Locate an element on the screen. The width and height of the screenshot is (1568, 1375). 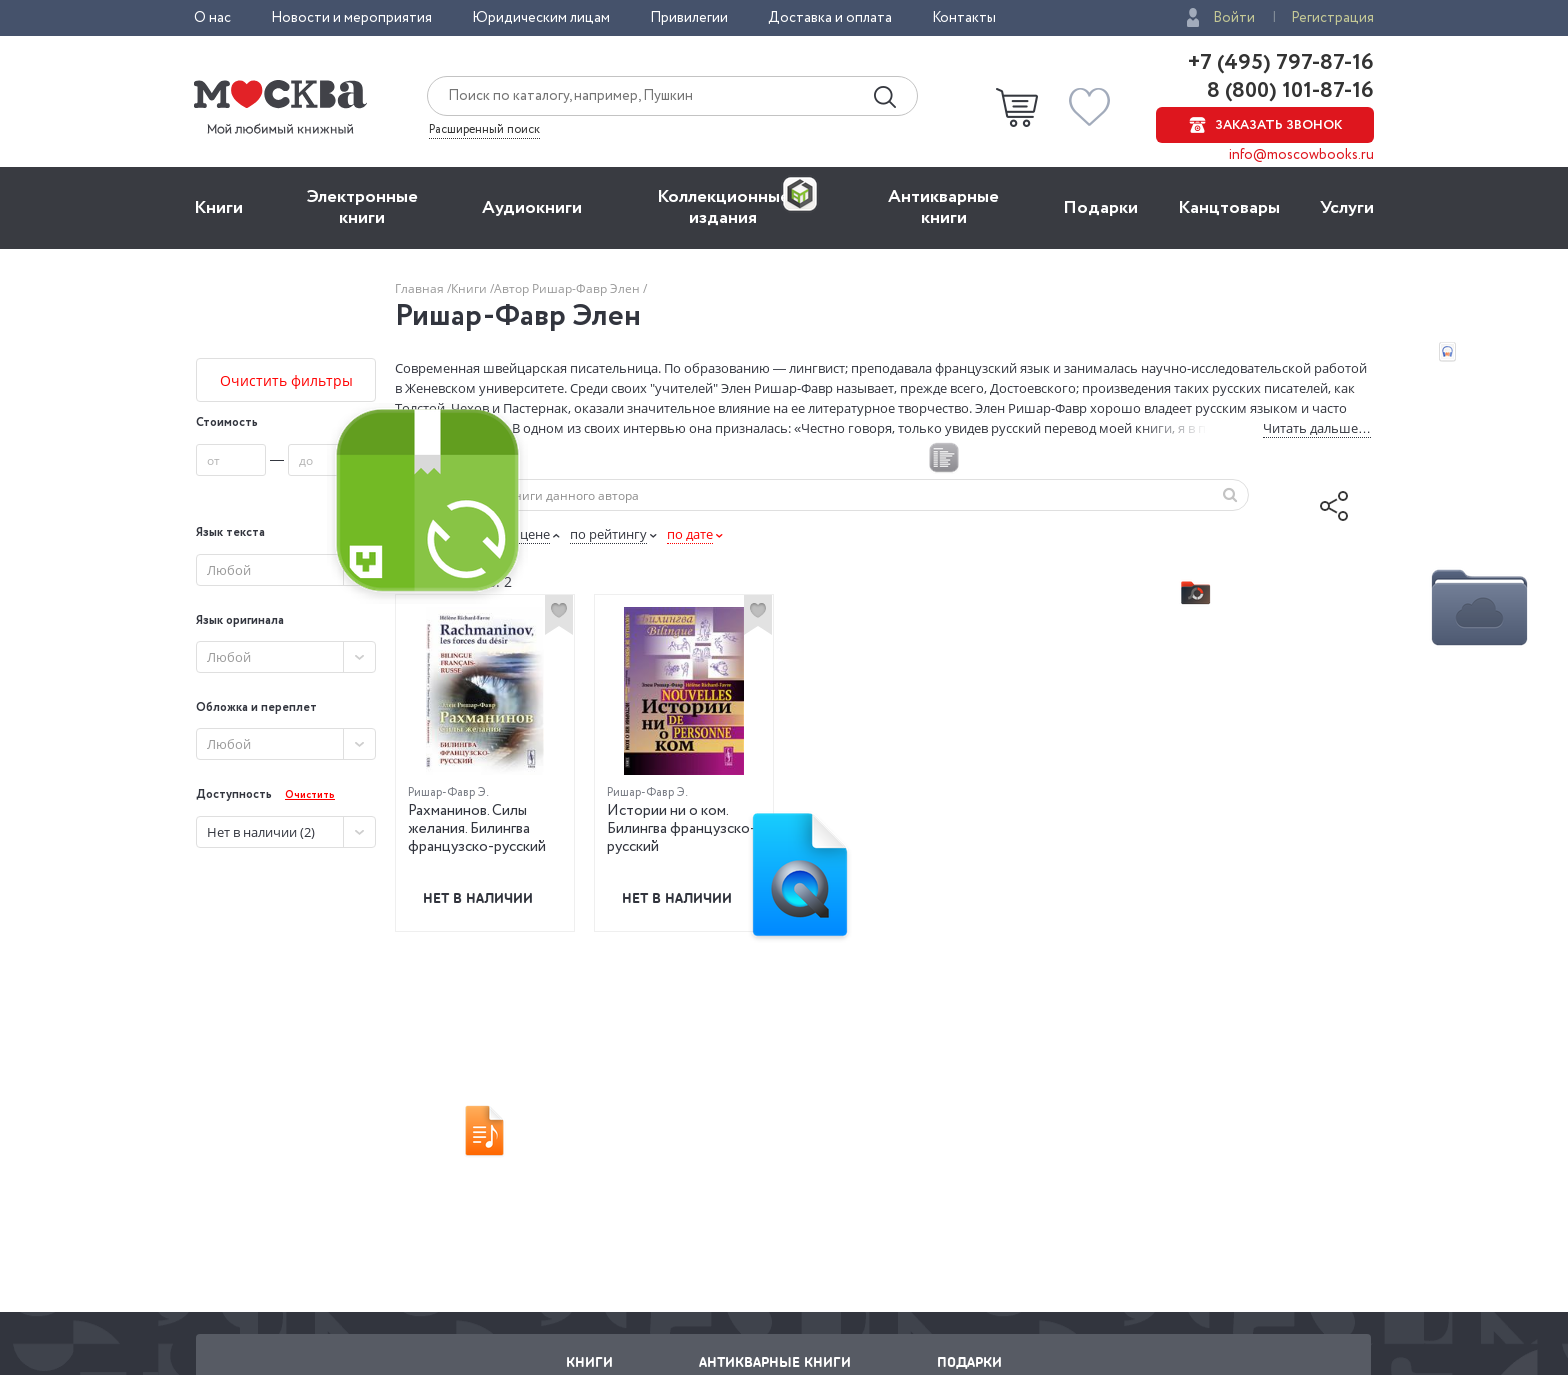
access log preferences or settings is located at coordinates (944, 458).